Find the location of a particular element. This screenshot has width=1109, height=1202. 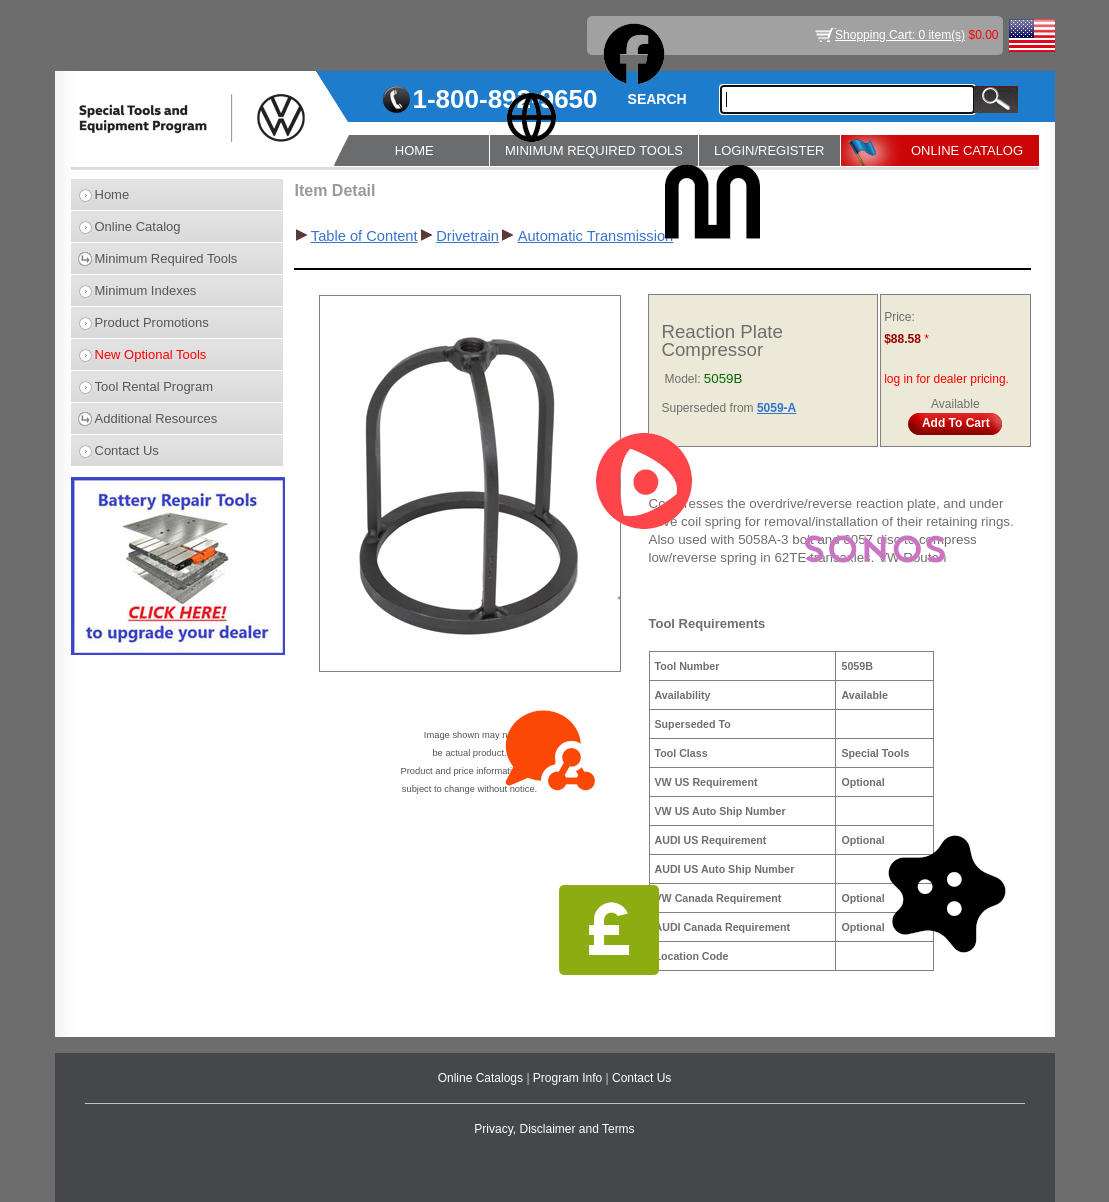

open the Sonos app is located at coordinates (875, 549).